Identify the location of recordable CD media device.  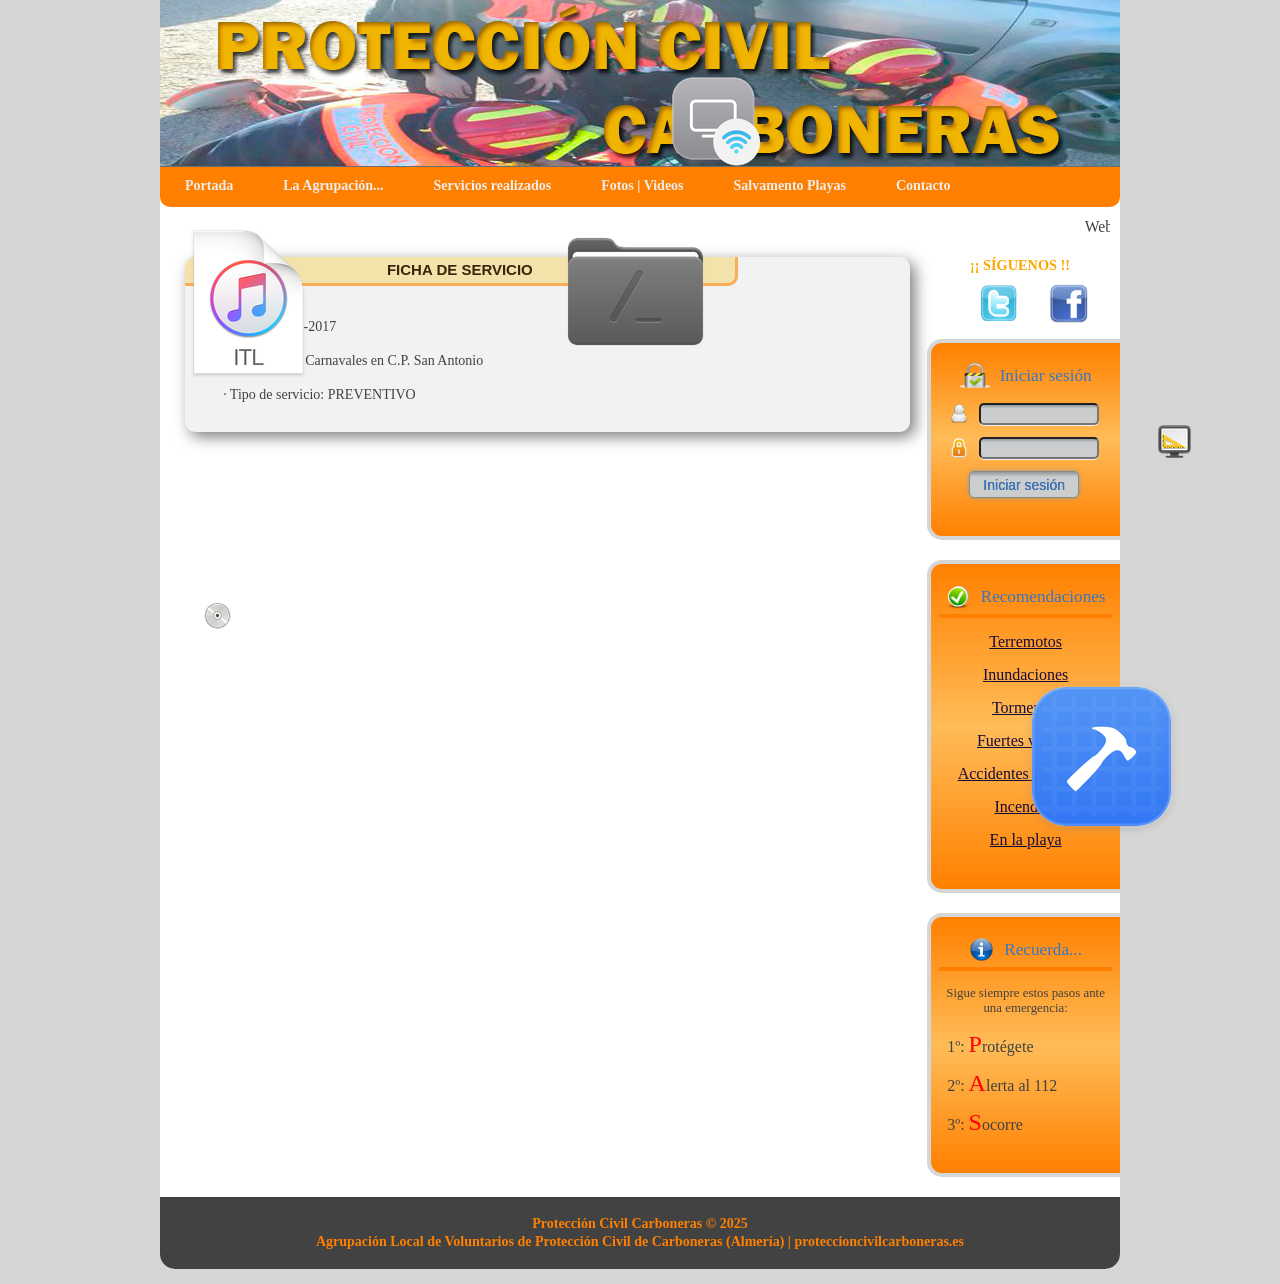
(217, 615).